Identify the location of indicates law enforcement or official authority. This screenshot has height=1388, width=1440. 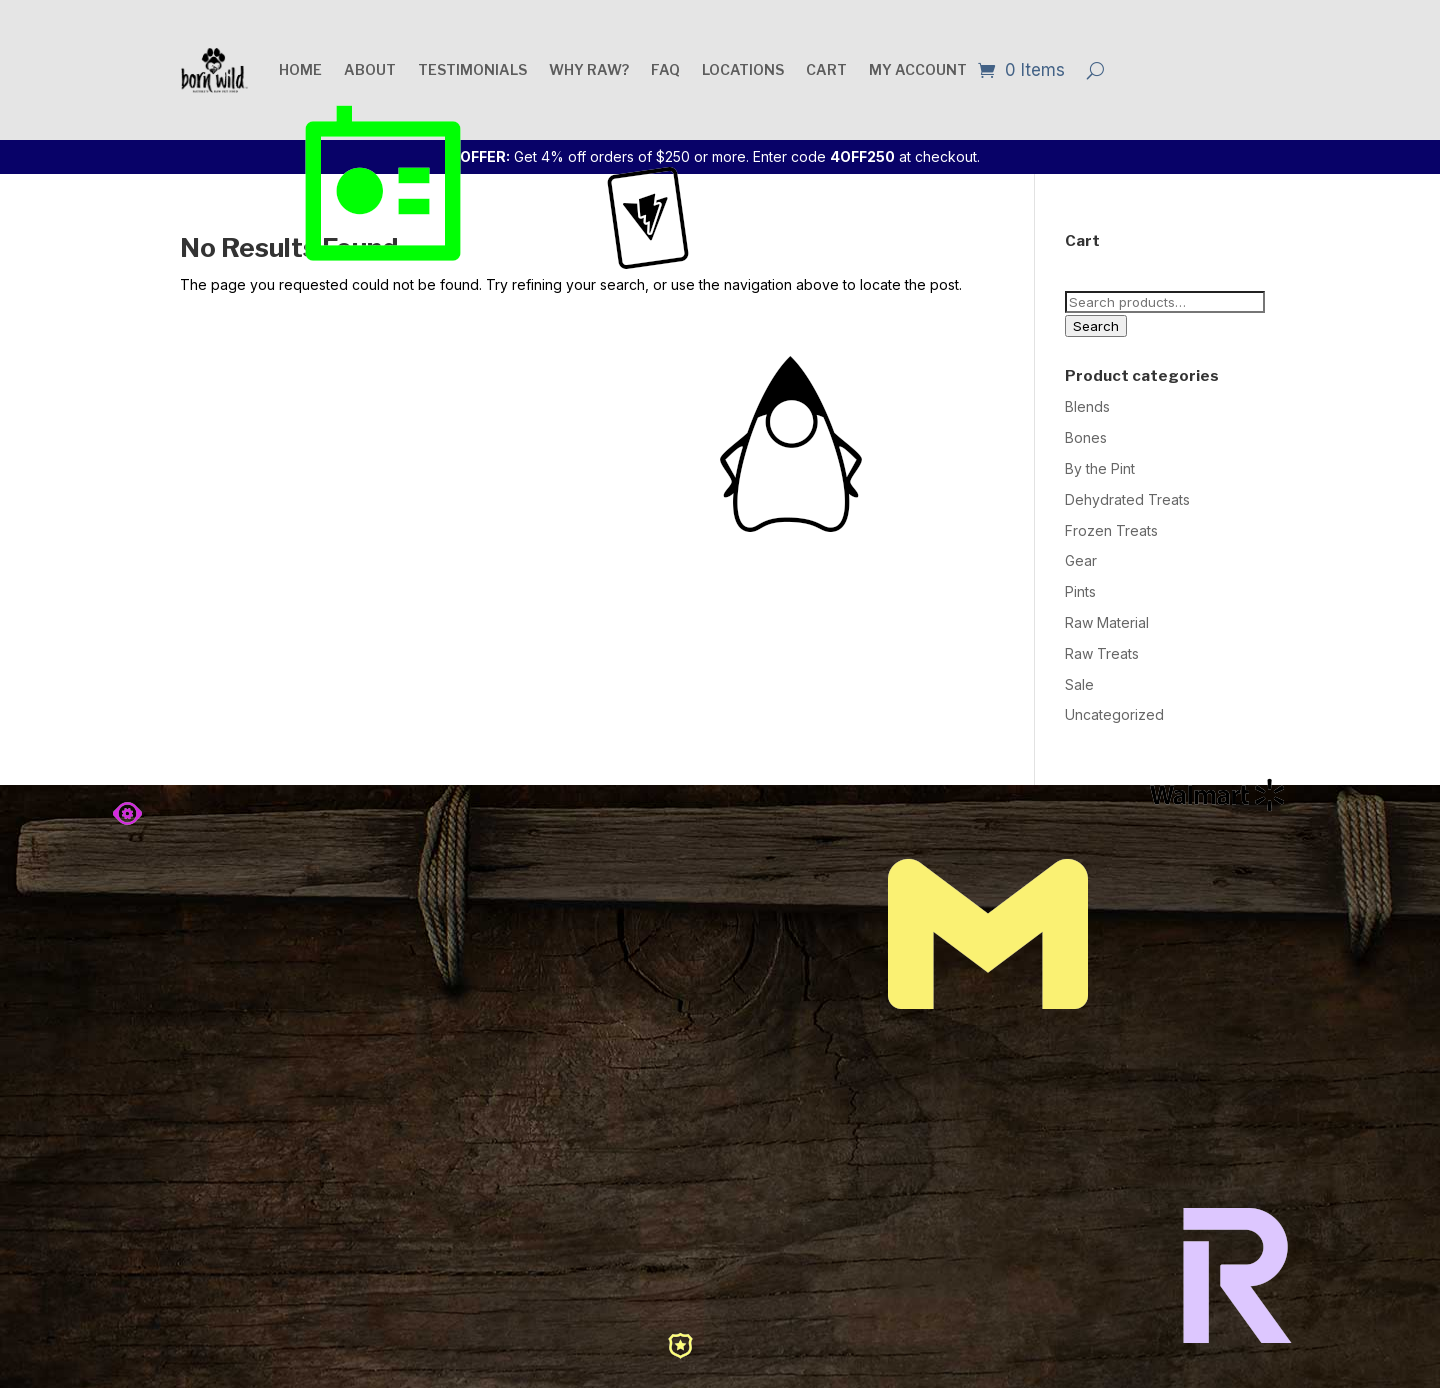
(680, 1345).